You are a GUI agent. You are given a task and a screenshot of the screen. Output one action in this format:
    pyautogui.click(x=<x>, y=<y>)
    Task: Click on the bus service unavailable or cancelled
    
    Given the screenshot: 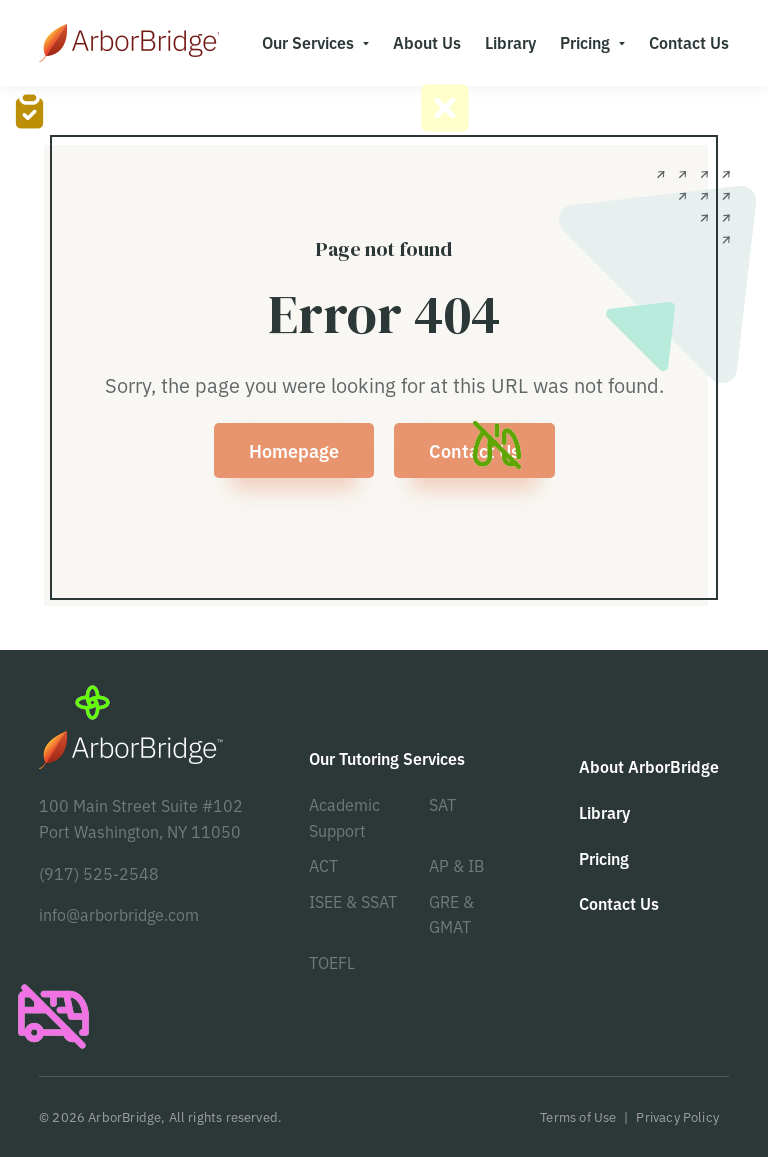 What is the action you would take?
    pyautogui.click(x=53, y=1016)
    